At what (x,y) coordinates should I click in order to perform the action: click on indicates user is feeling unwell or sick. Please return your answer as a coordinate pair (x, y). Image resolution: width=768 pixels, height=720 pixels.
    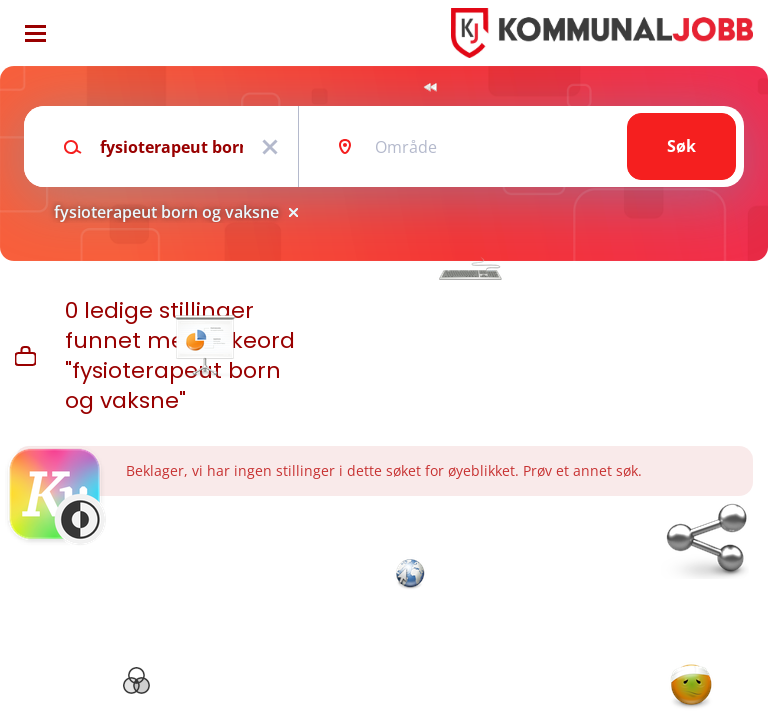
    Looking at the image, I should click on (691, 686).